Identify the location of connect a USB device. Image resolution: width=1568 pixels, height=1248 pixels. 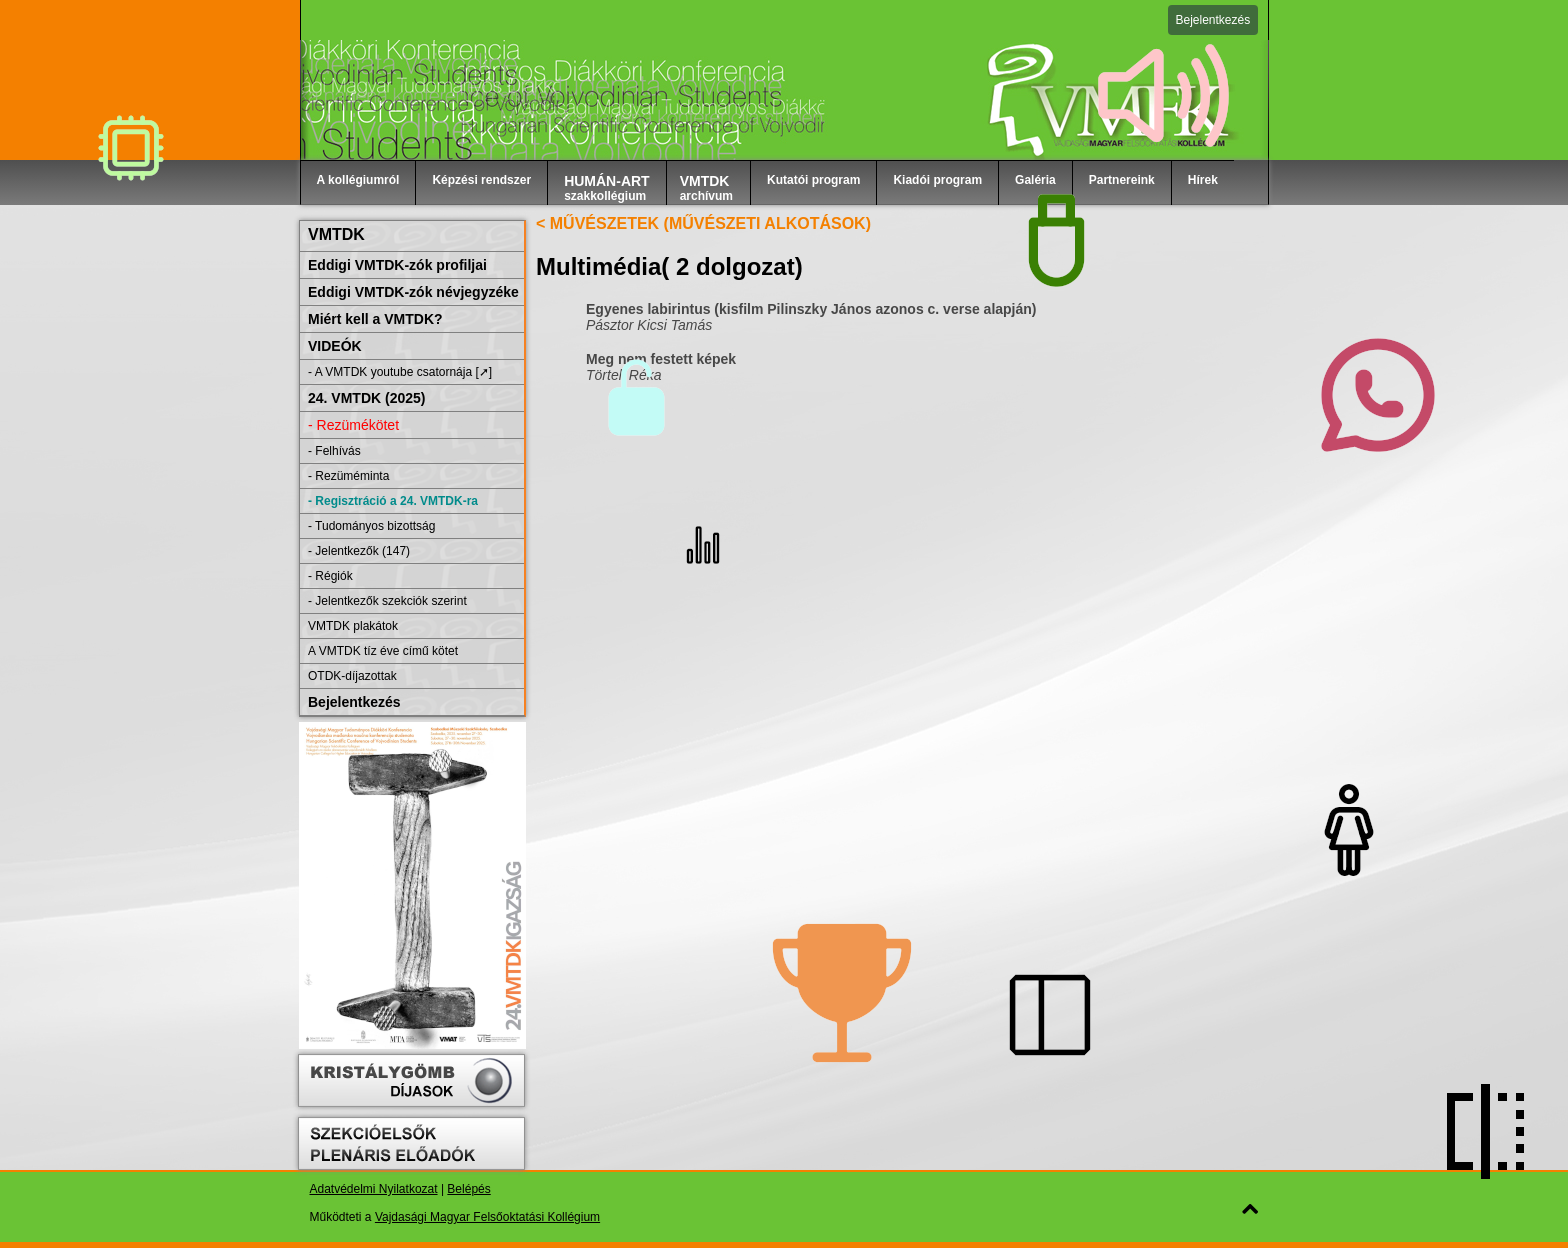
(1056, 240).